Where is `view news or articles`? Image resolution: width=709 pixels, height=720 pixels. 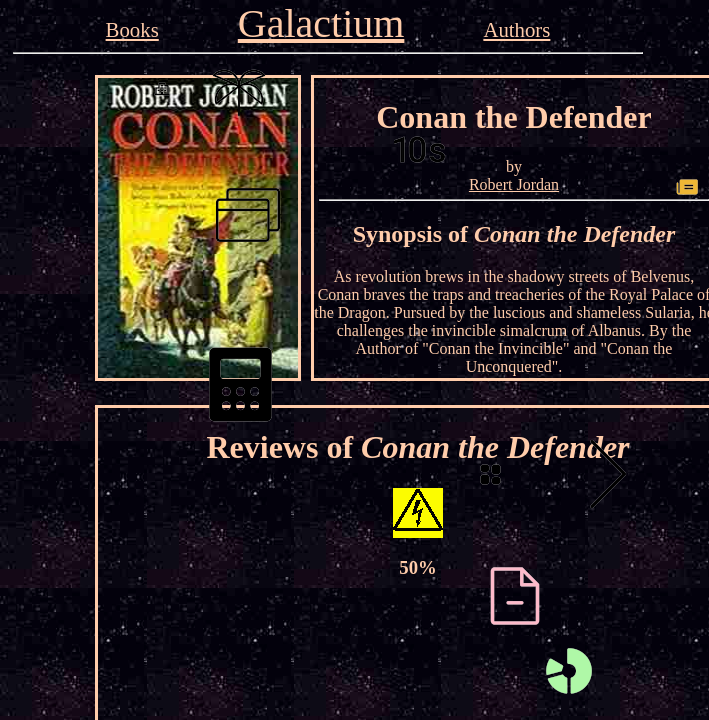 view news or articles is located at coordinates (688, 187).